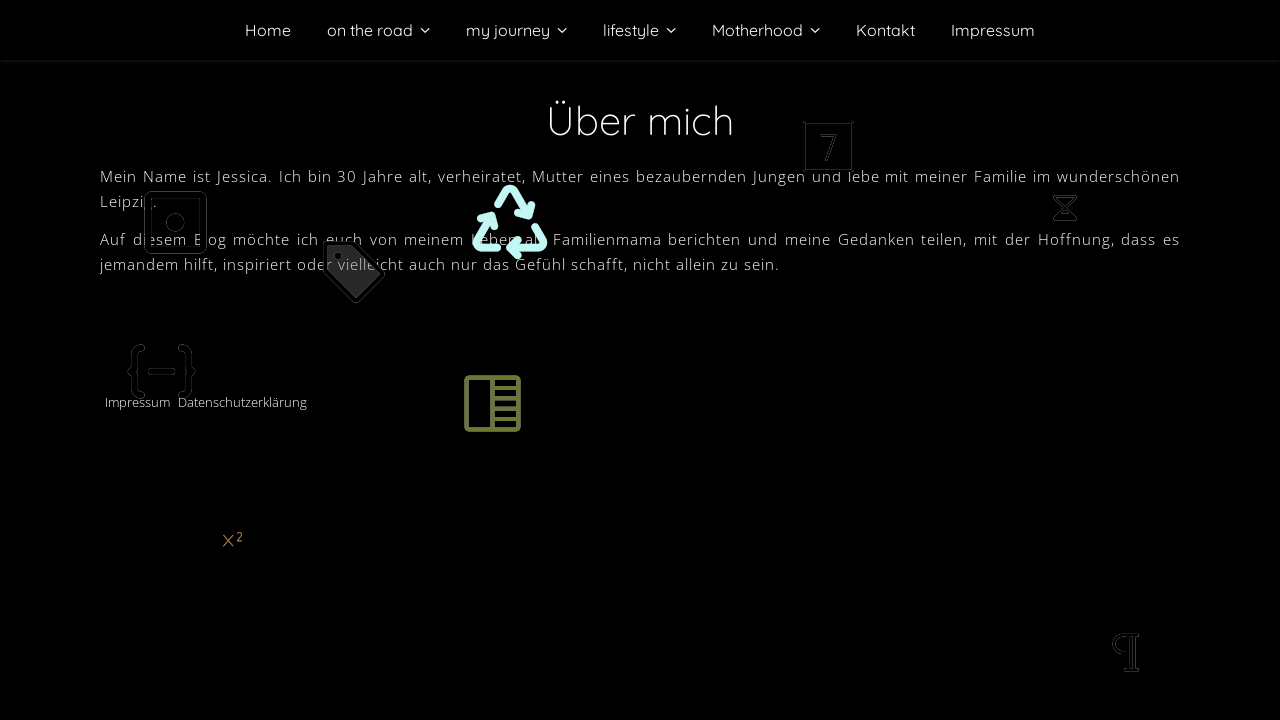 The image size is (1280, 720). I want to click on apply superscript formatting to selected text, so click(231, 539).